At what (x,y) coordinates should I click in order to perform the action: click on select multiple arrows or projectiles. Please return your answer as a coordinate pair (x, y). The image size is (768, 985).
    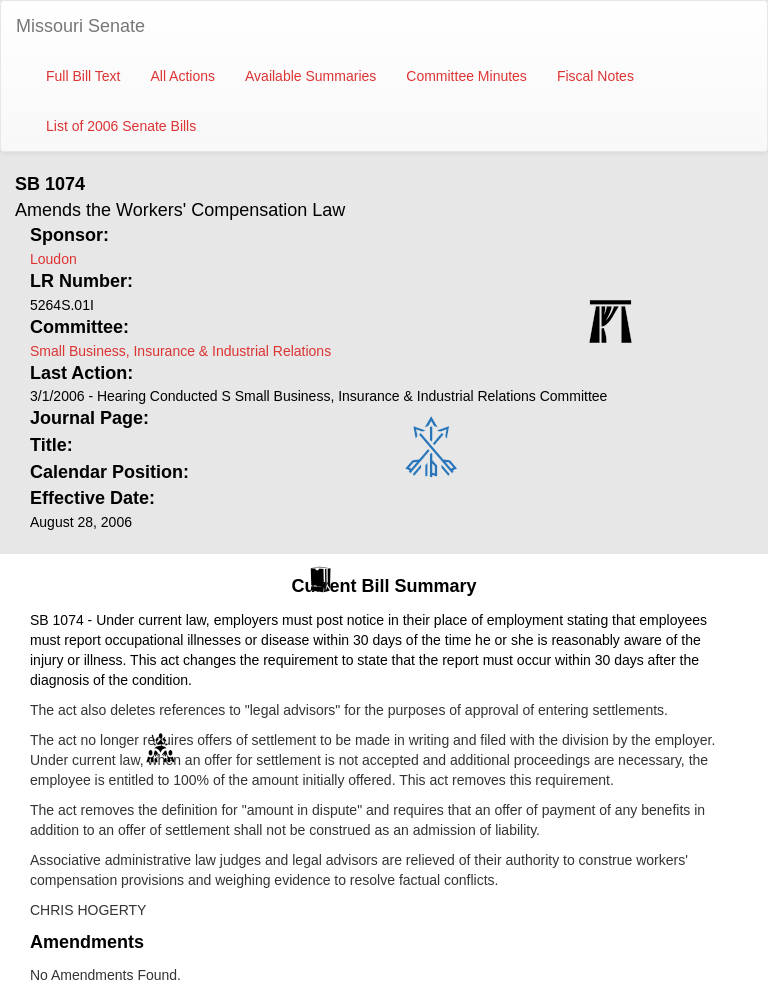
    Looking at the image, I should click on (431, 447).